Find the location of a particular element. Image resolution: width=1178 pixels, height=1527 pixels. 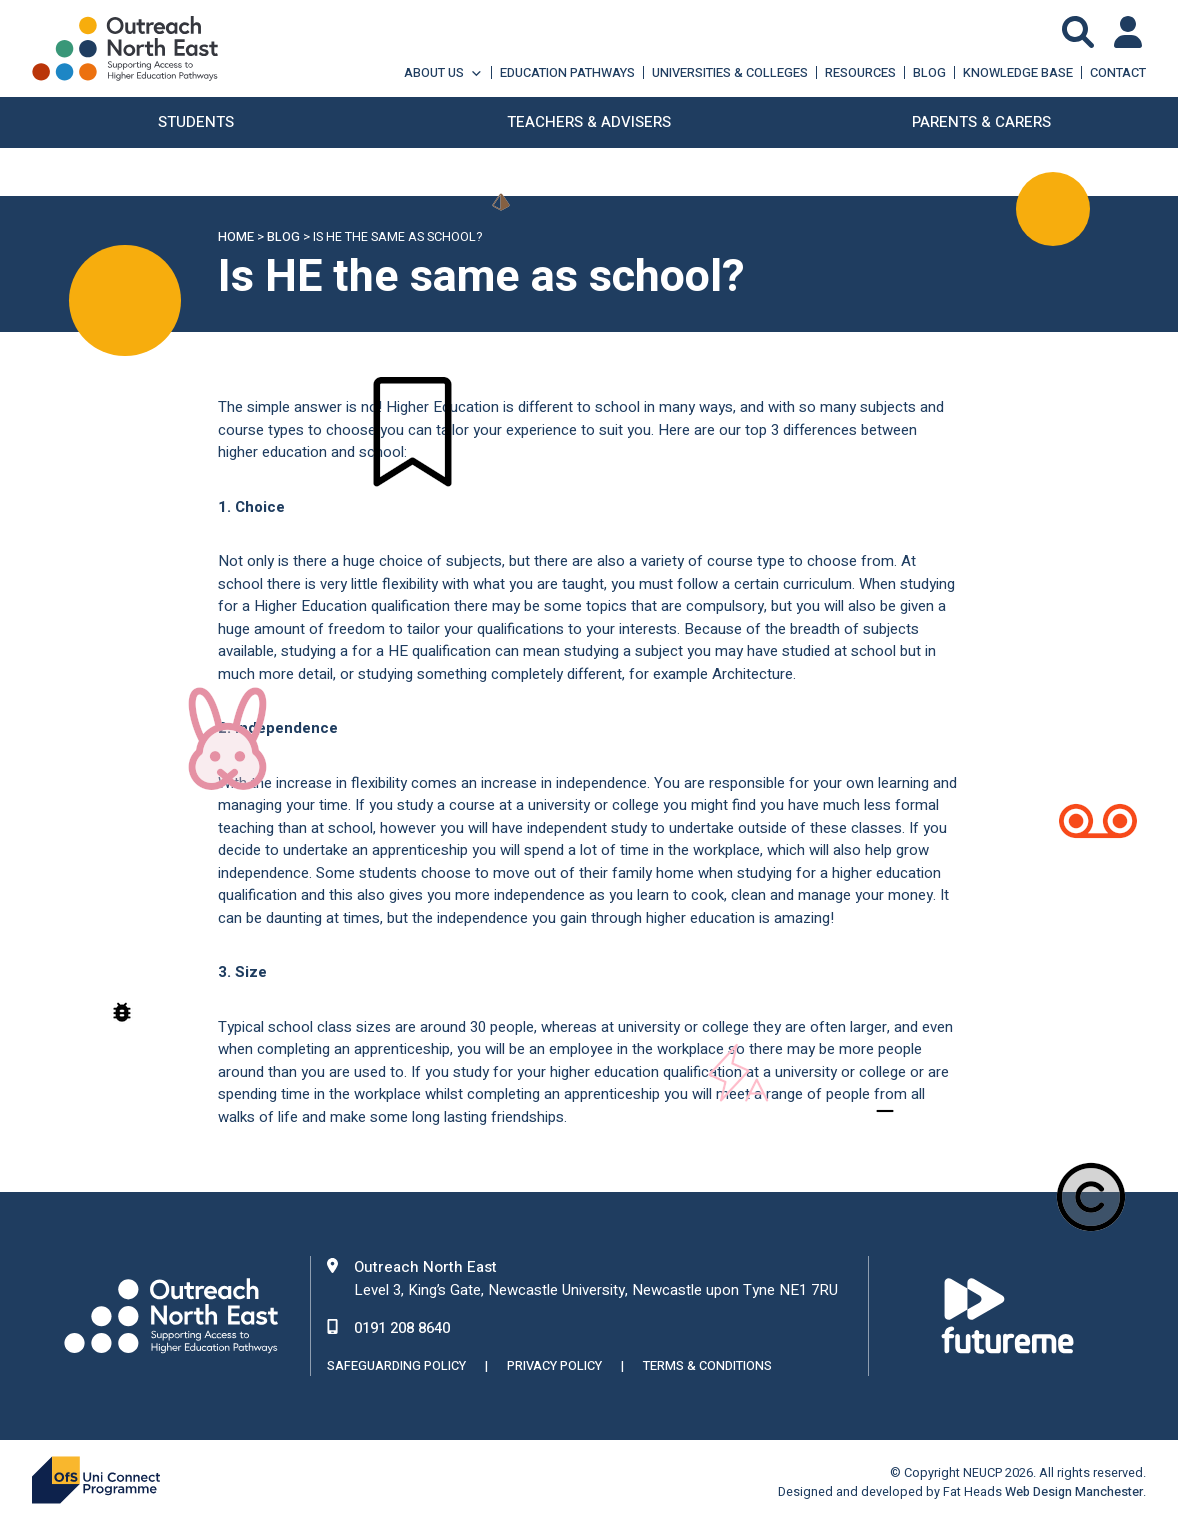

decrease quantity or value is located at coordinates (885, 1111).